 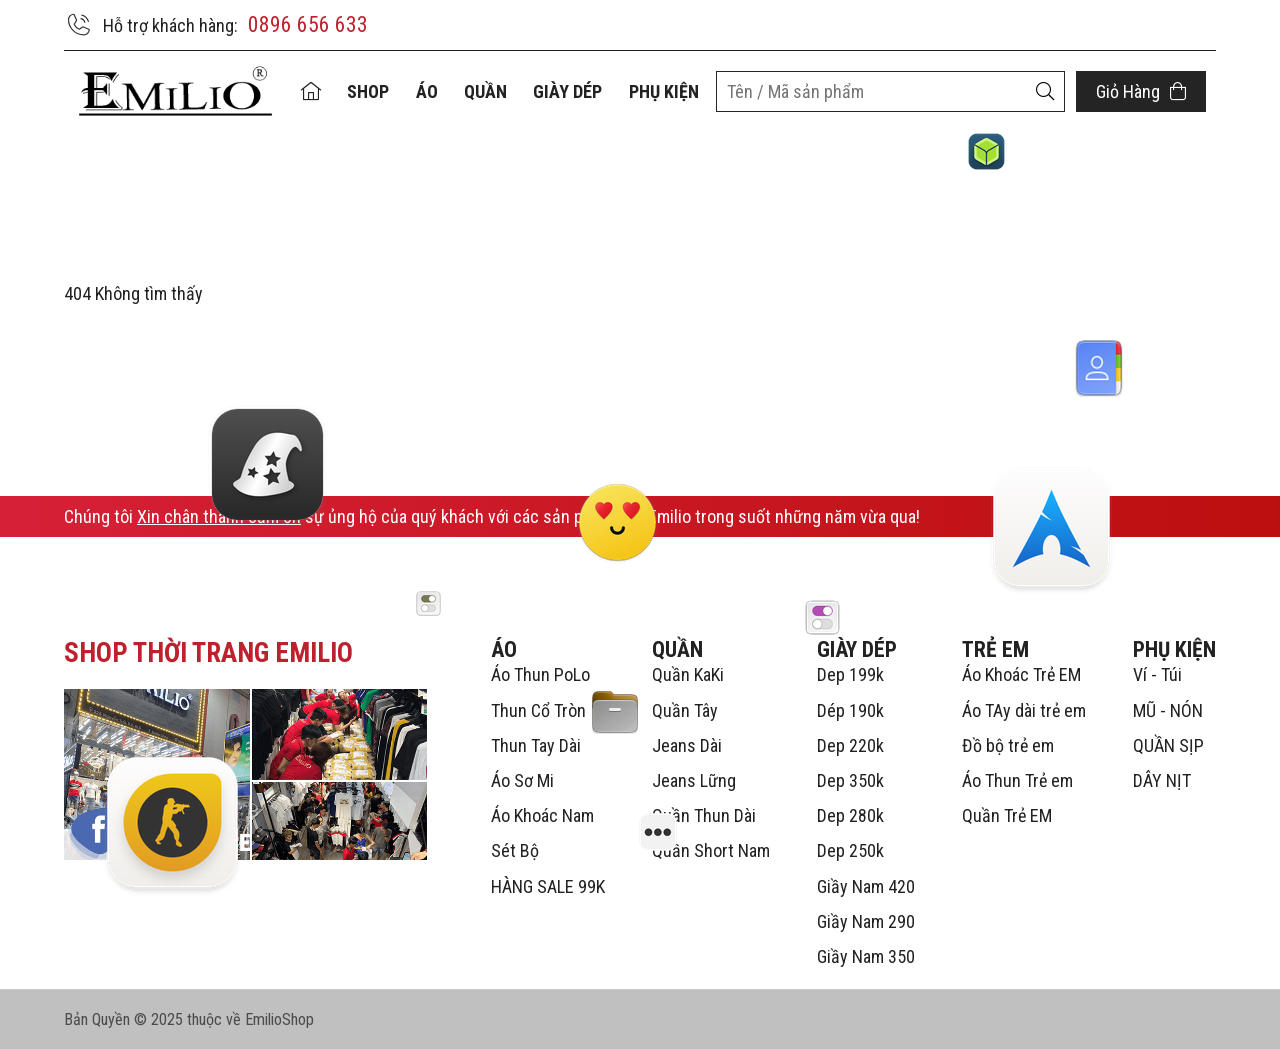 What do you see at coordinates (658, 832) in the screenshot?
I see `view other applications or categories` at bounding box center [658, 832].